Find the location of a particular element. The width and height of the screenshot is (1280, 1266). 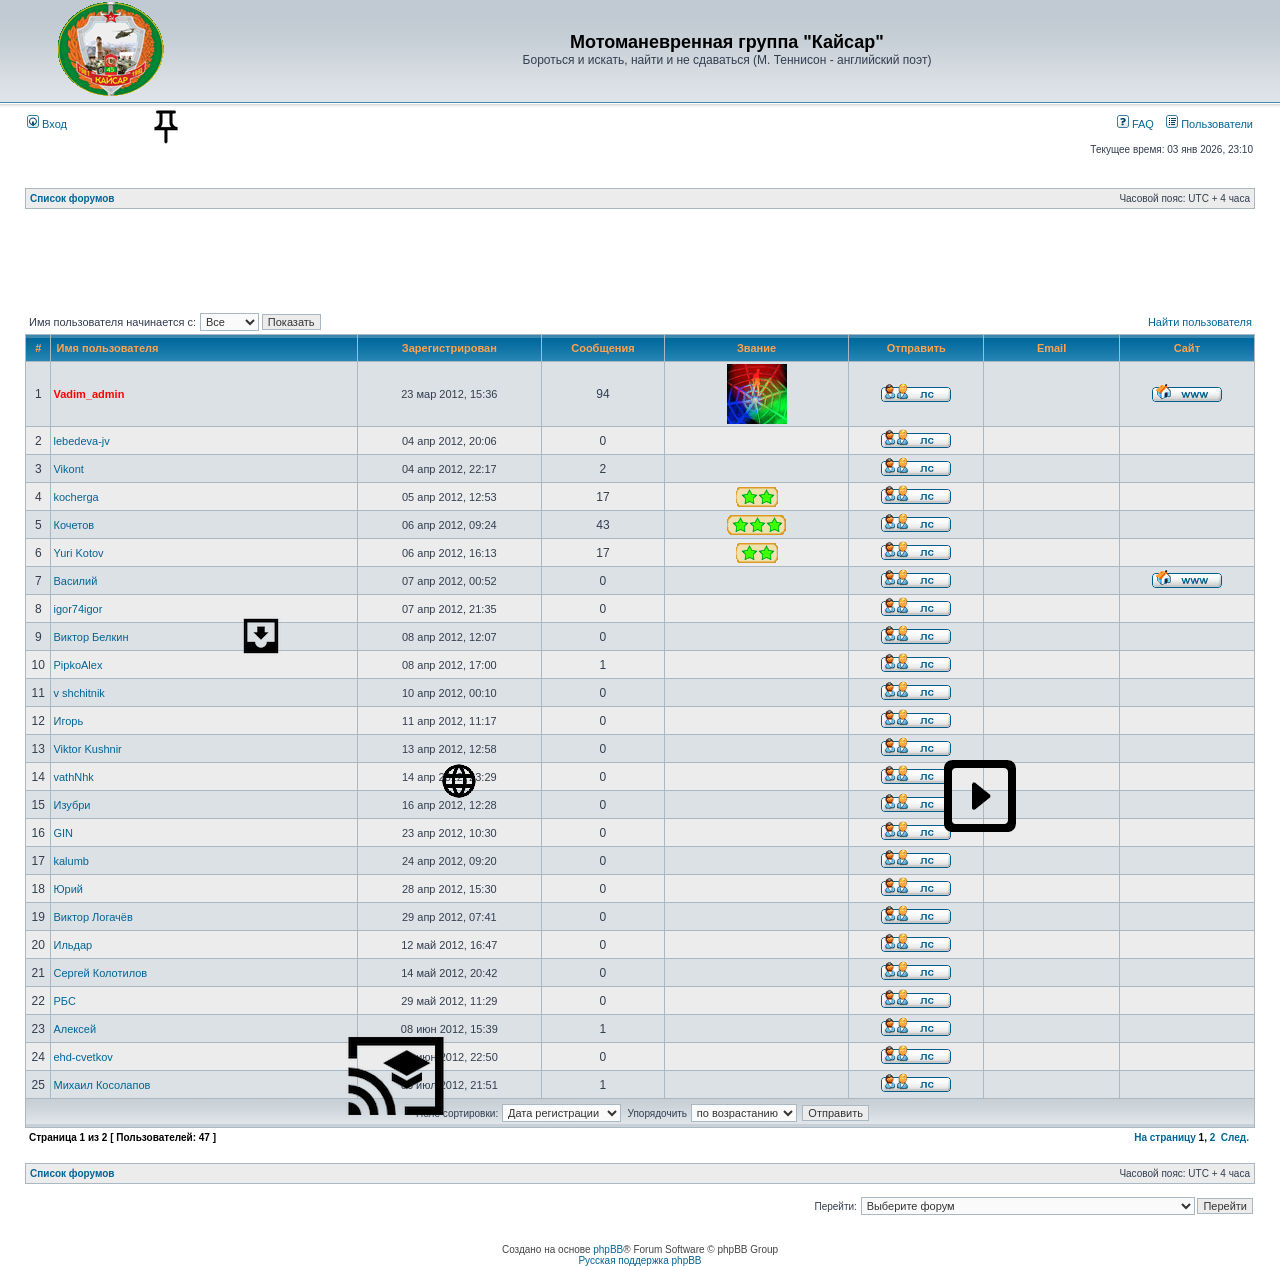

change language settings is located at coordinates (459, 781).